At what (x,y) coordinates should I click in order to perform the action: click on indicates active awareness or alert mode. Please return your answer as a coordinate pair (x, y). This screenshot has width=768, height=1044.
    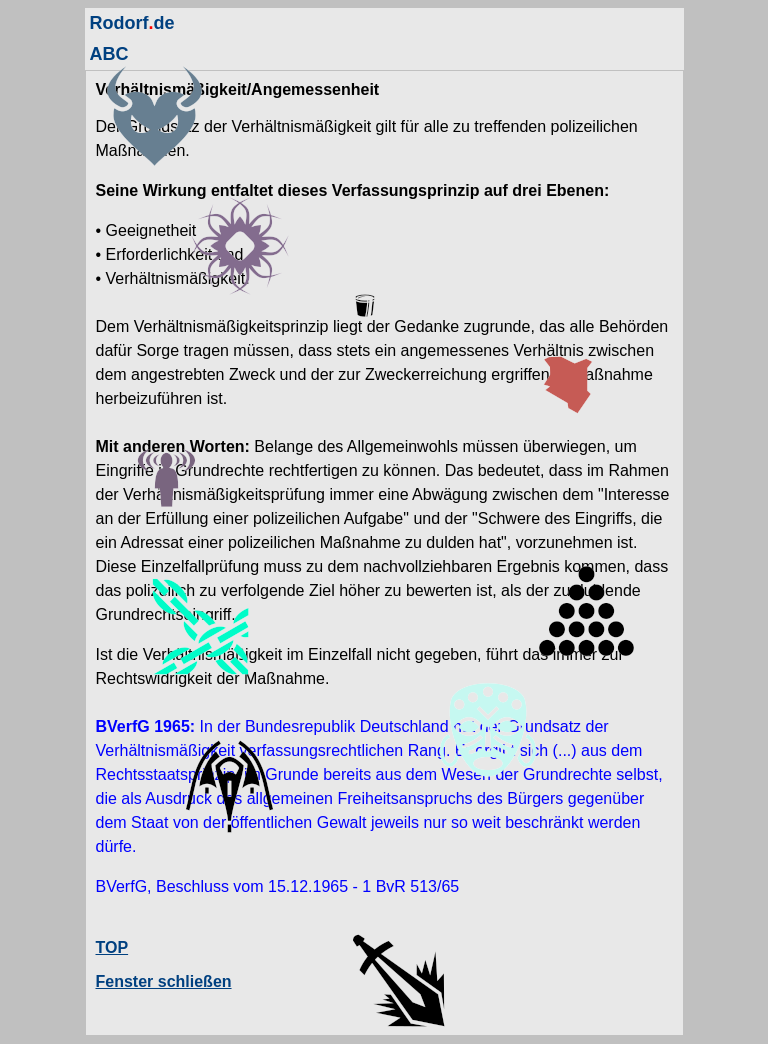
    Looking at the image, I should click on (166, 478).